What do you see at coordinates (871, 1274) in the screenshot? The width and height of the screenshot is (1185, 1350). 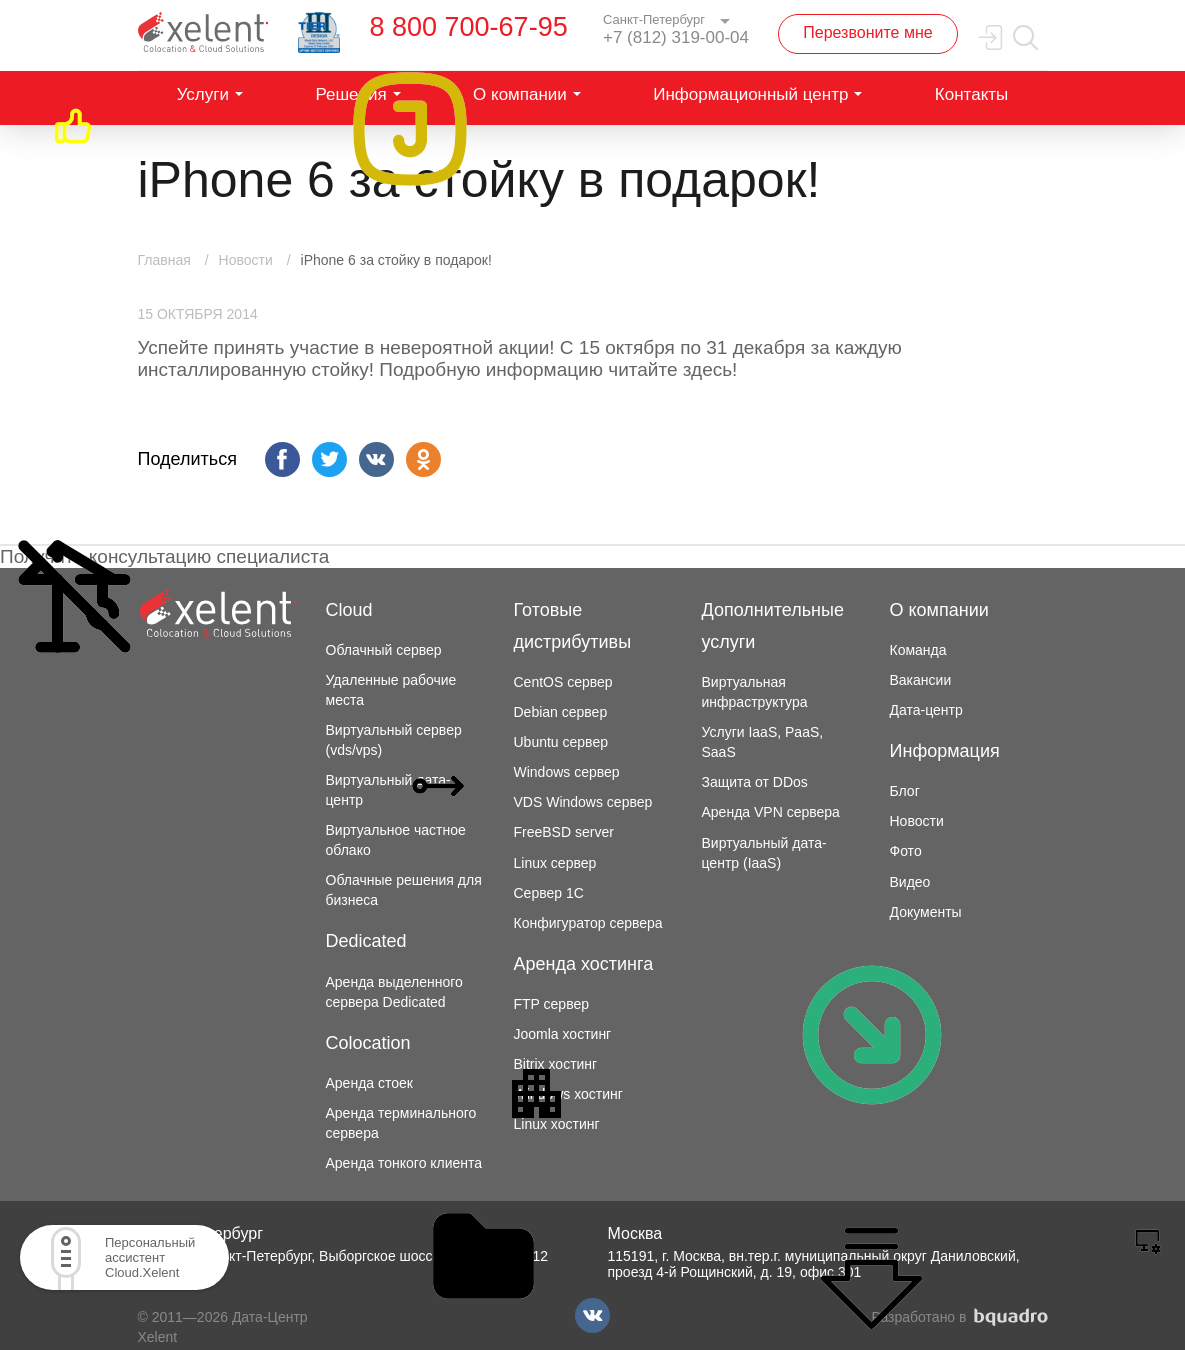 I see `download file or content` at bounding box center [871, 1274].